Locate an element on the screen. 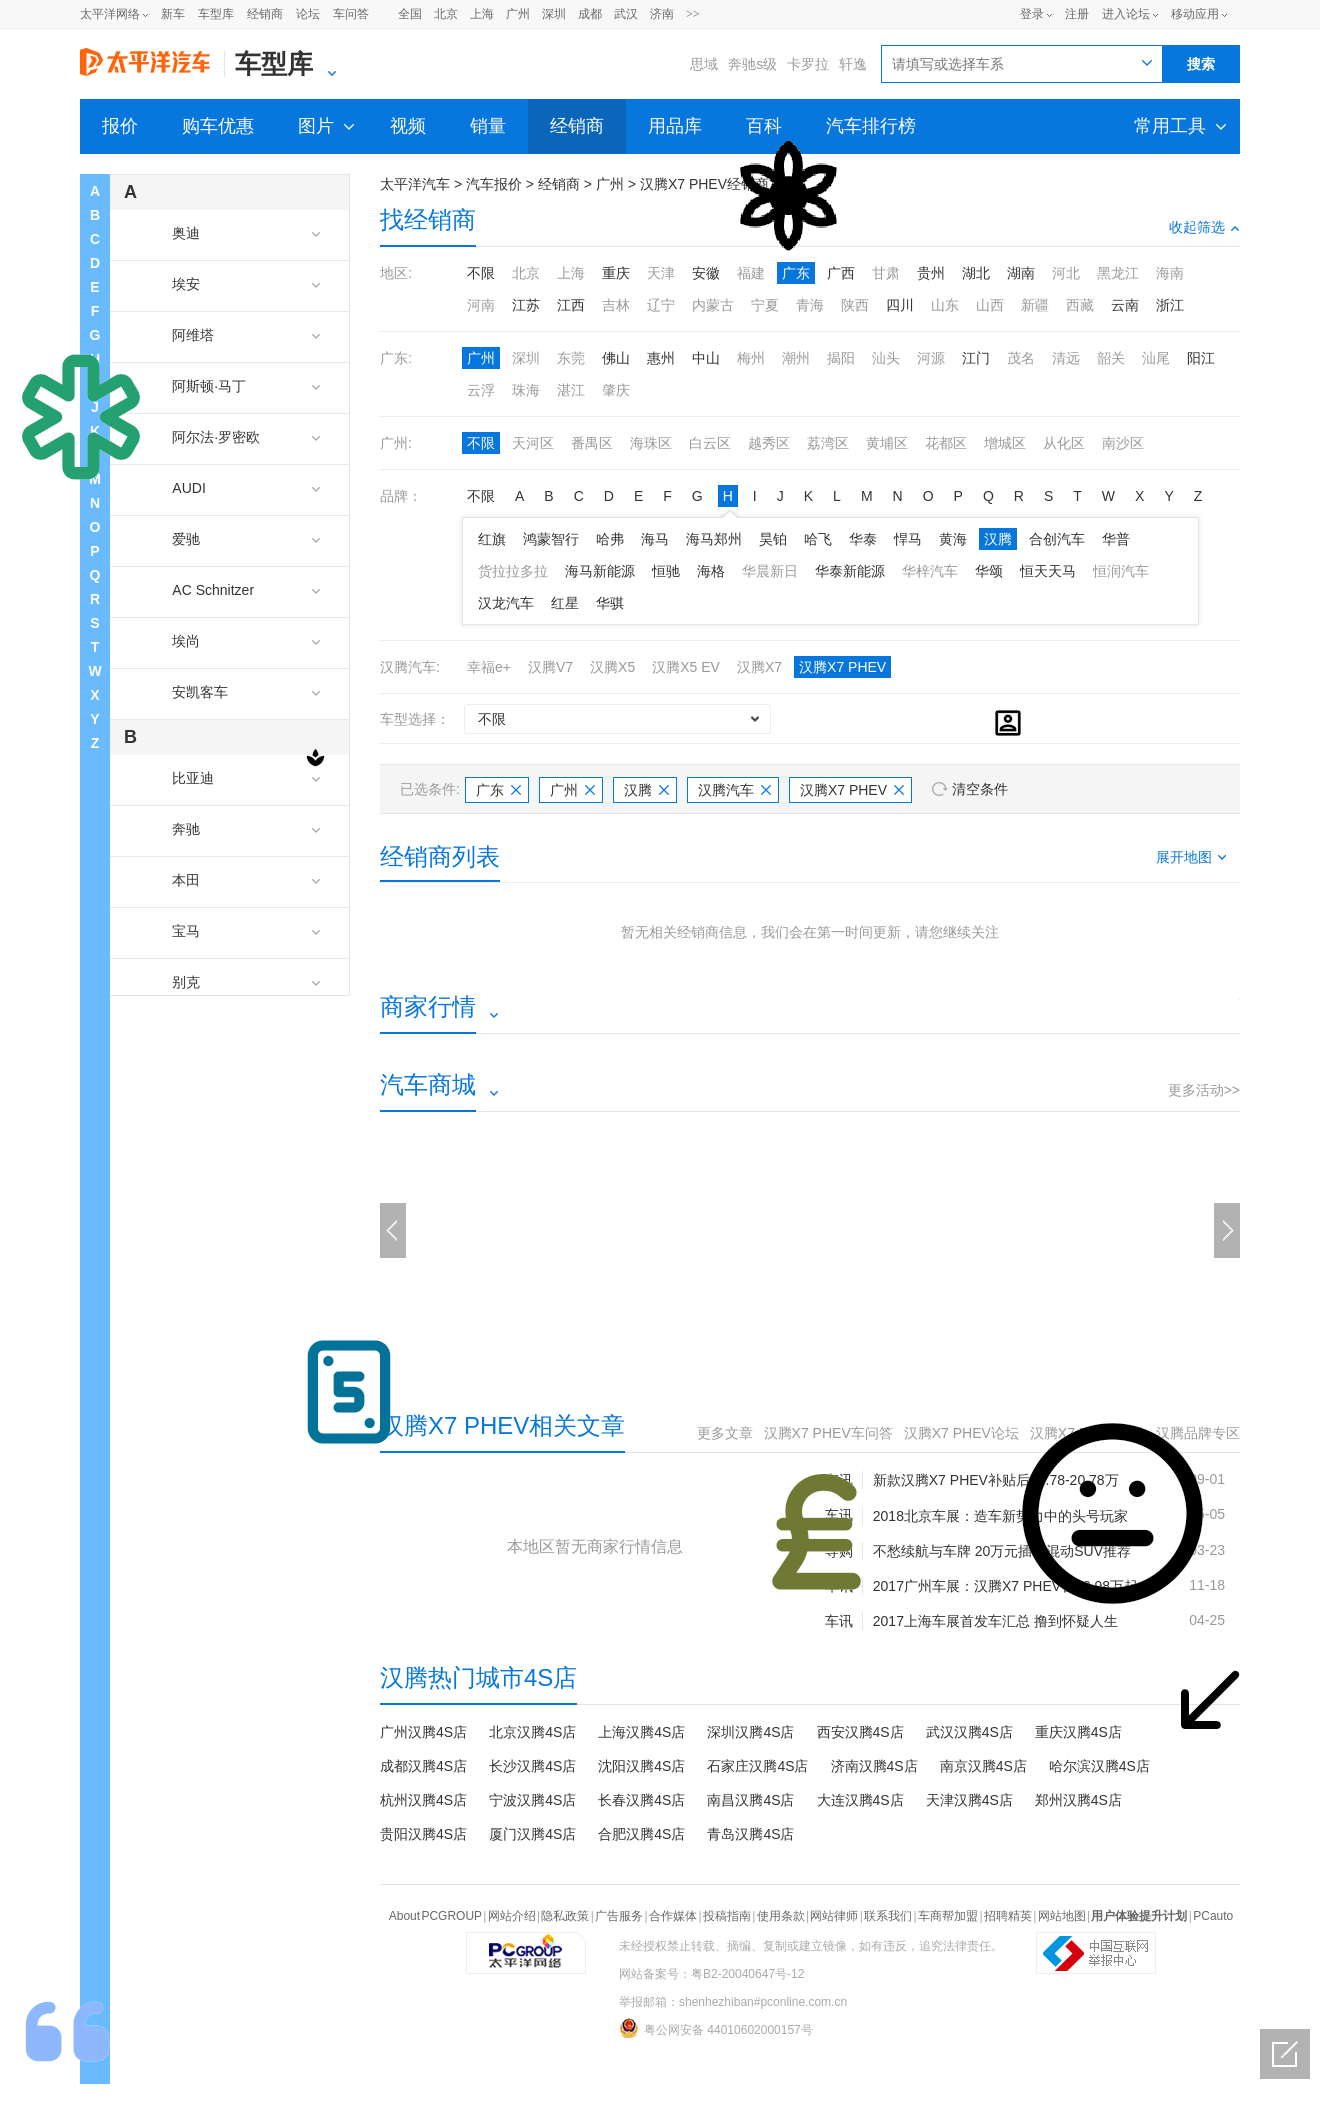 Image resolution: width=1320 pixels, height=2106 pixels. rate your experience as neutral is located at coordinates (1112, 1513).